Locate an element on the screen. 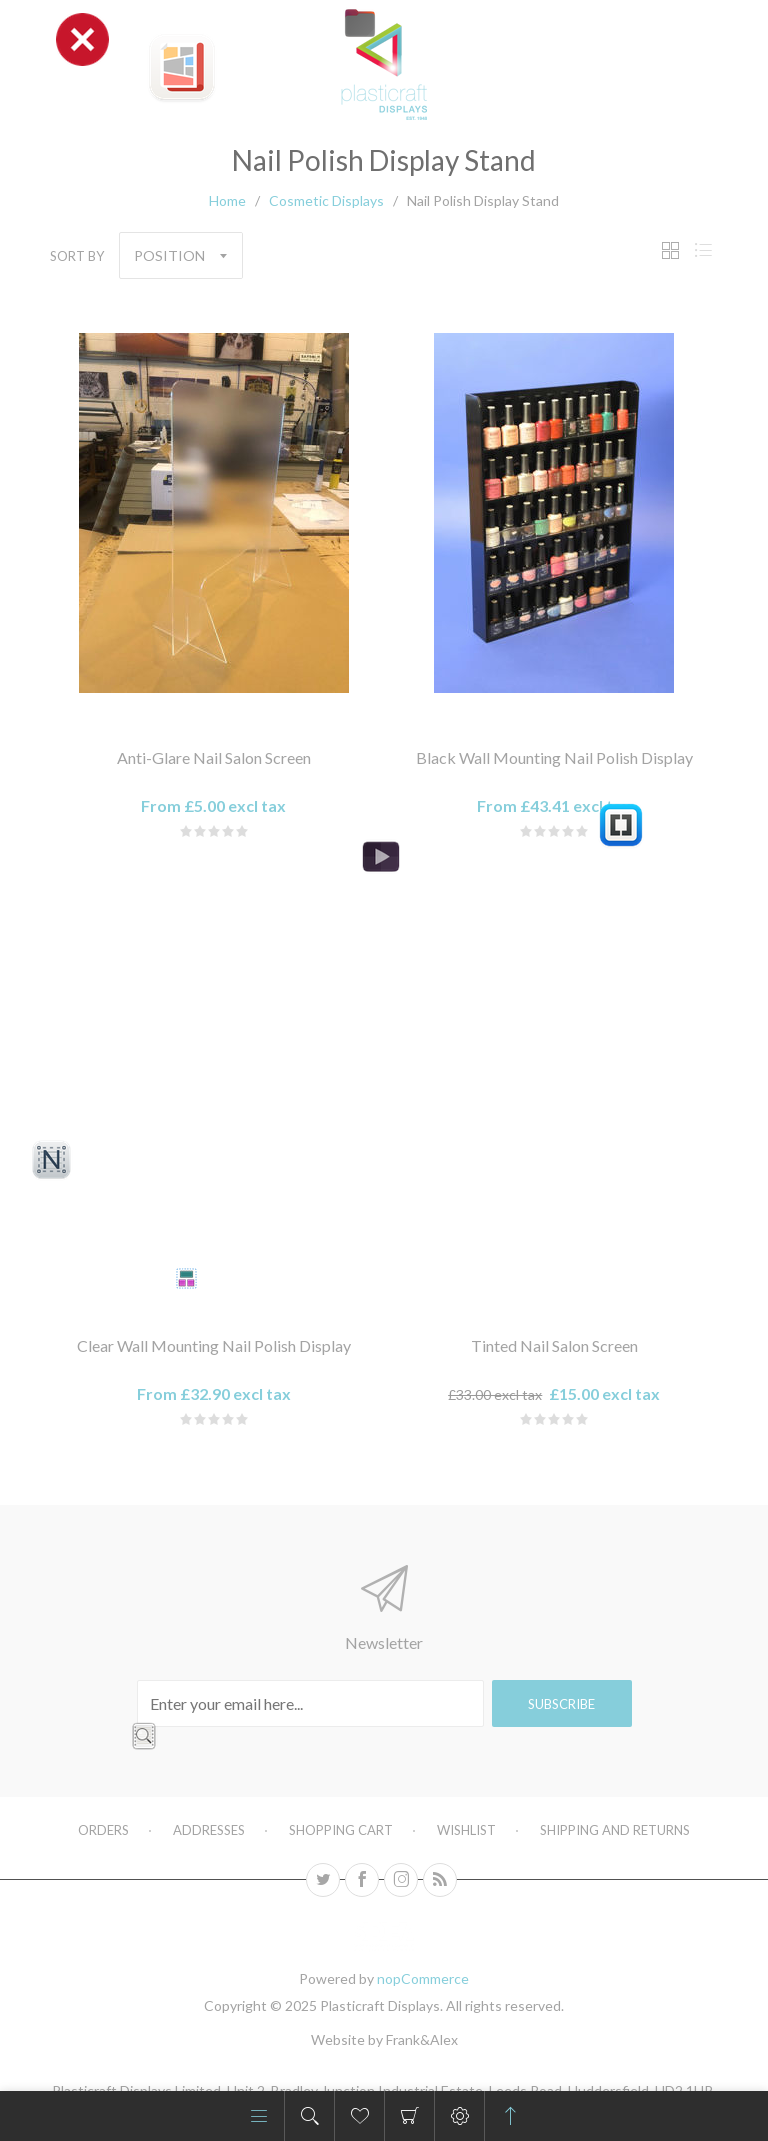 The width and height of the screenshot is (768, 2141). select all items in the current view is located at coordinates (186, 1278).